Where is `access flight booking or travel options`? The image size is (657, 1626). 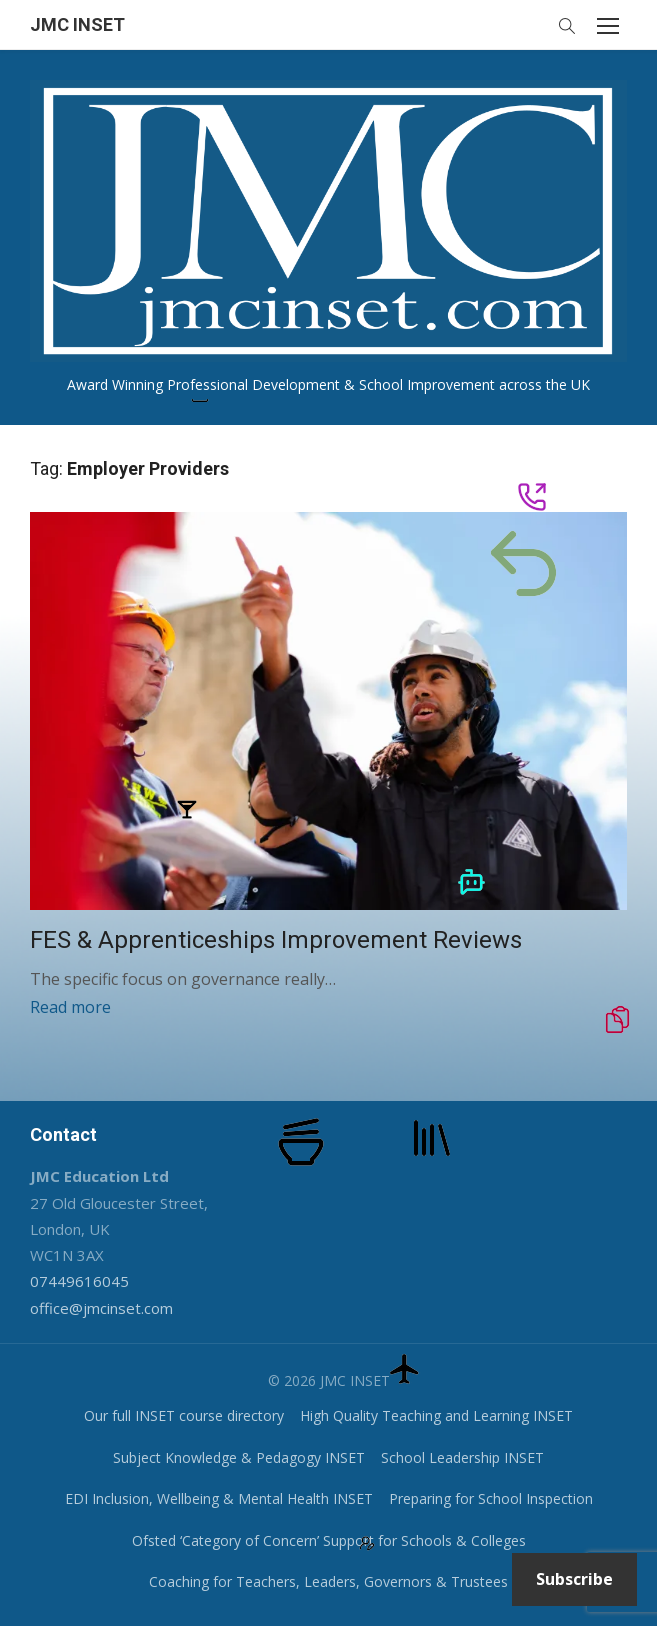
access flight booking or travel options is located at coordinates (405, 1369).